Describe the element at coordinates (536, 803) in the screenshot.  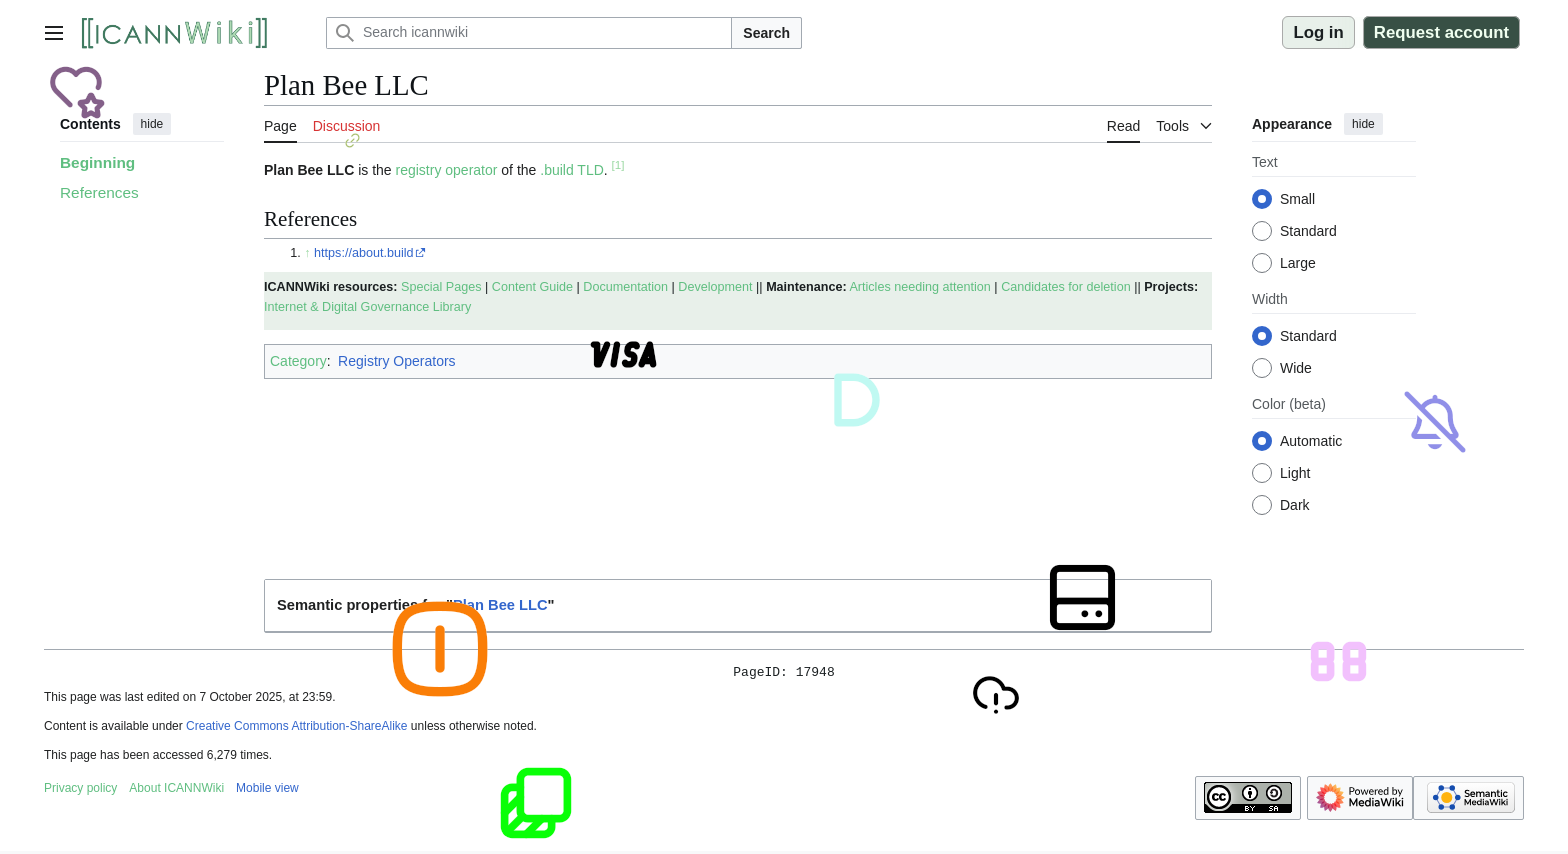
I see `select the bottom layer in a stack` at that location.